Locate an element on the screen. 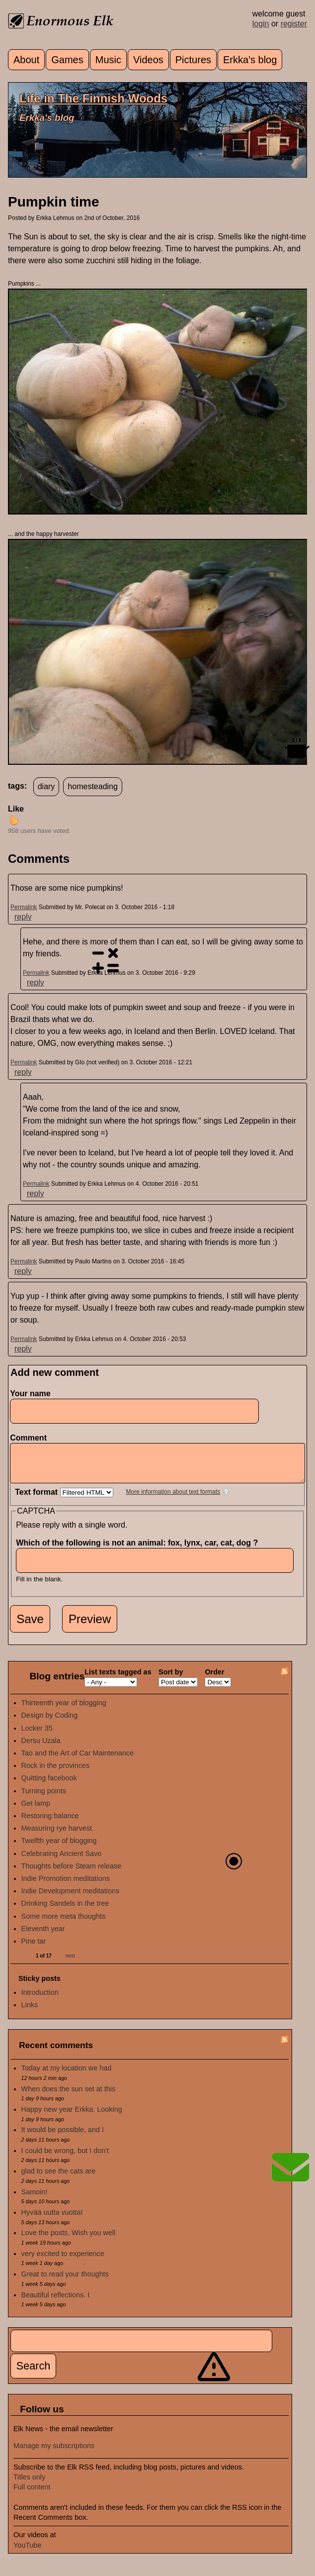 The height and width of the screenshot is (2576, 315). a selected radio button option is located at coordinates (234, 1861).